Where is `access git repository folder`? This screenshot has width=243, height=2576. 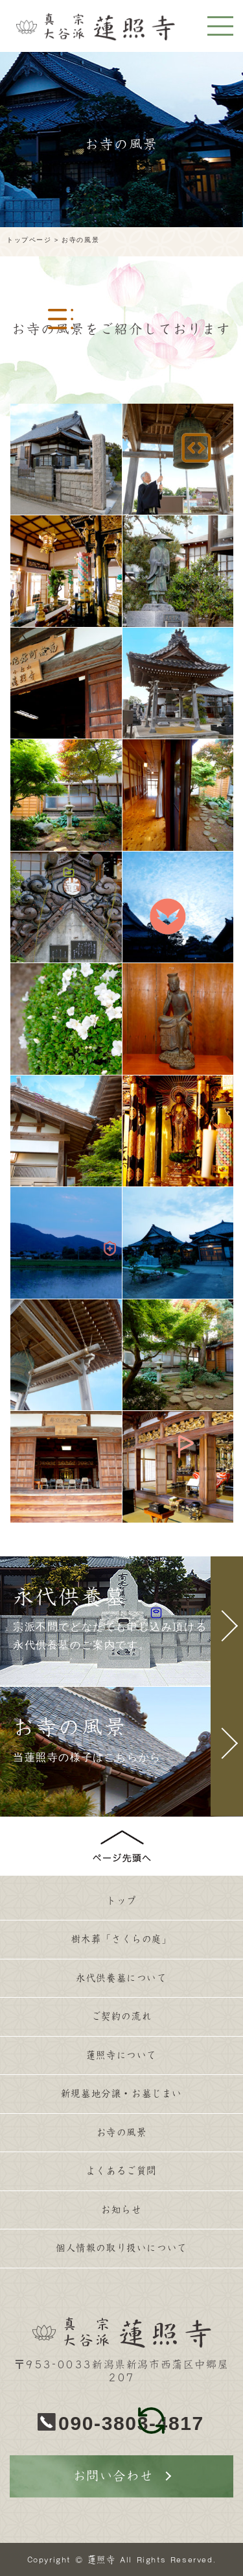 access git repository folder is located at coordinates (69, 872).